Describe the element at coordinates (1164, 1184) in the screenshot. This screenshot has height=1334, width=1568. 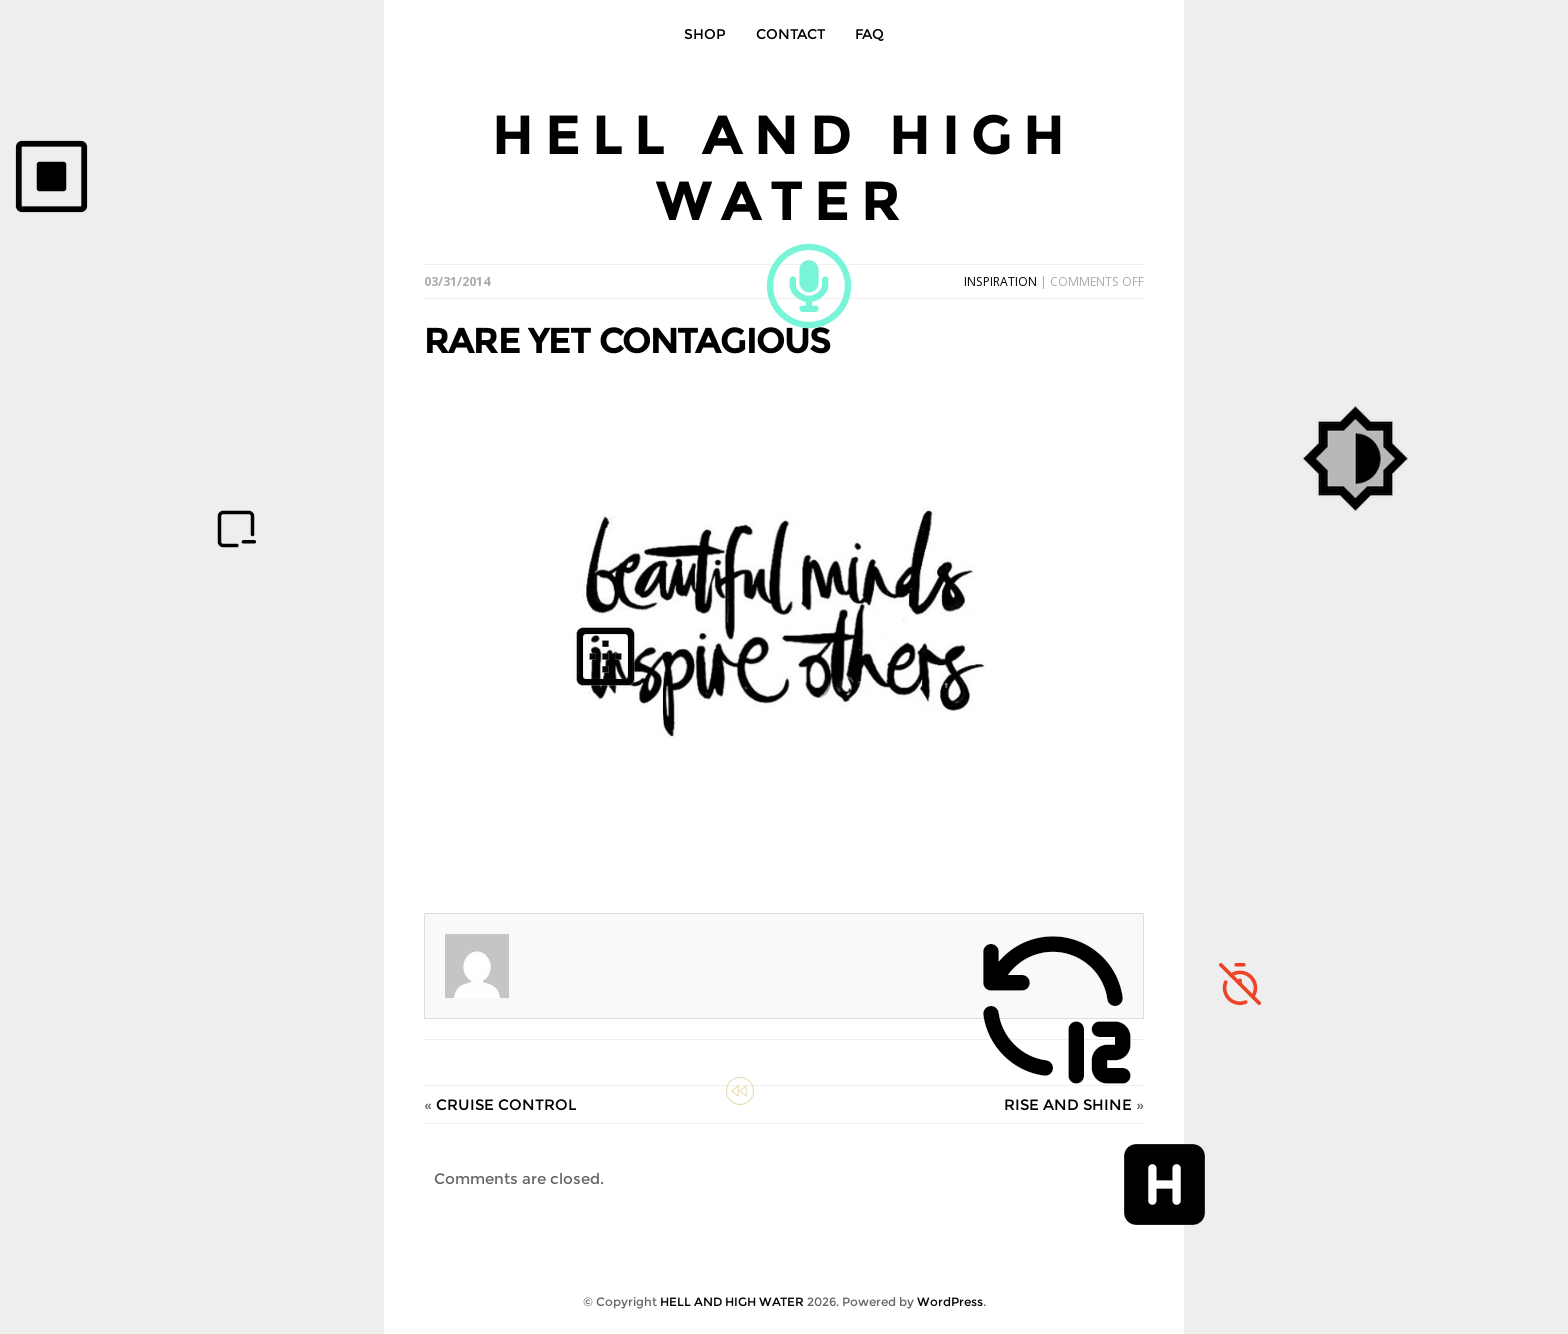
I see `indicates a helipad or helicopter landing zone` at that location.